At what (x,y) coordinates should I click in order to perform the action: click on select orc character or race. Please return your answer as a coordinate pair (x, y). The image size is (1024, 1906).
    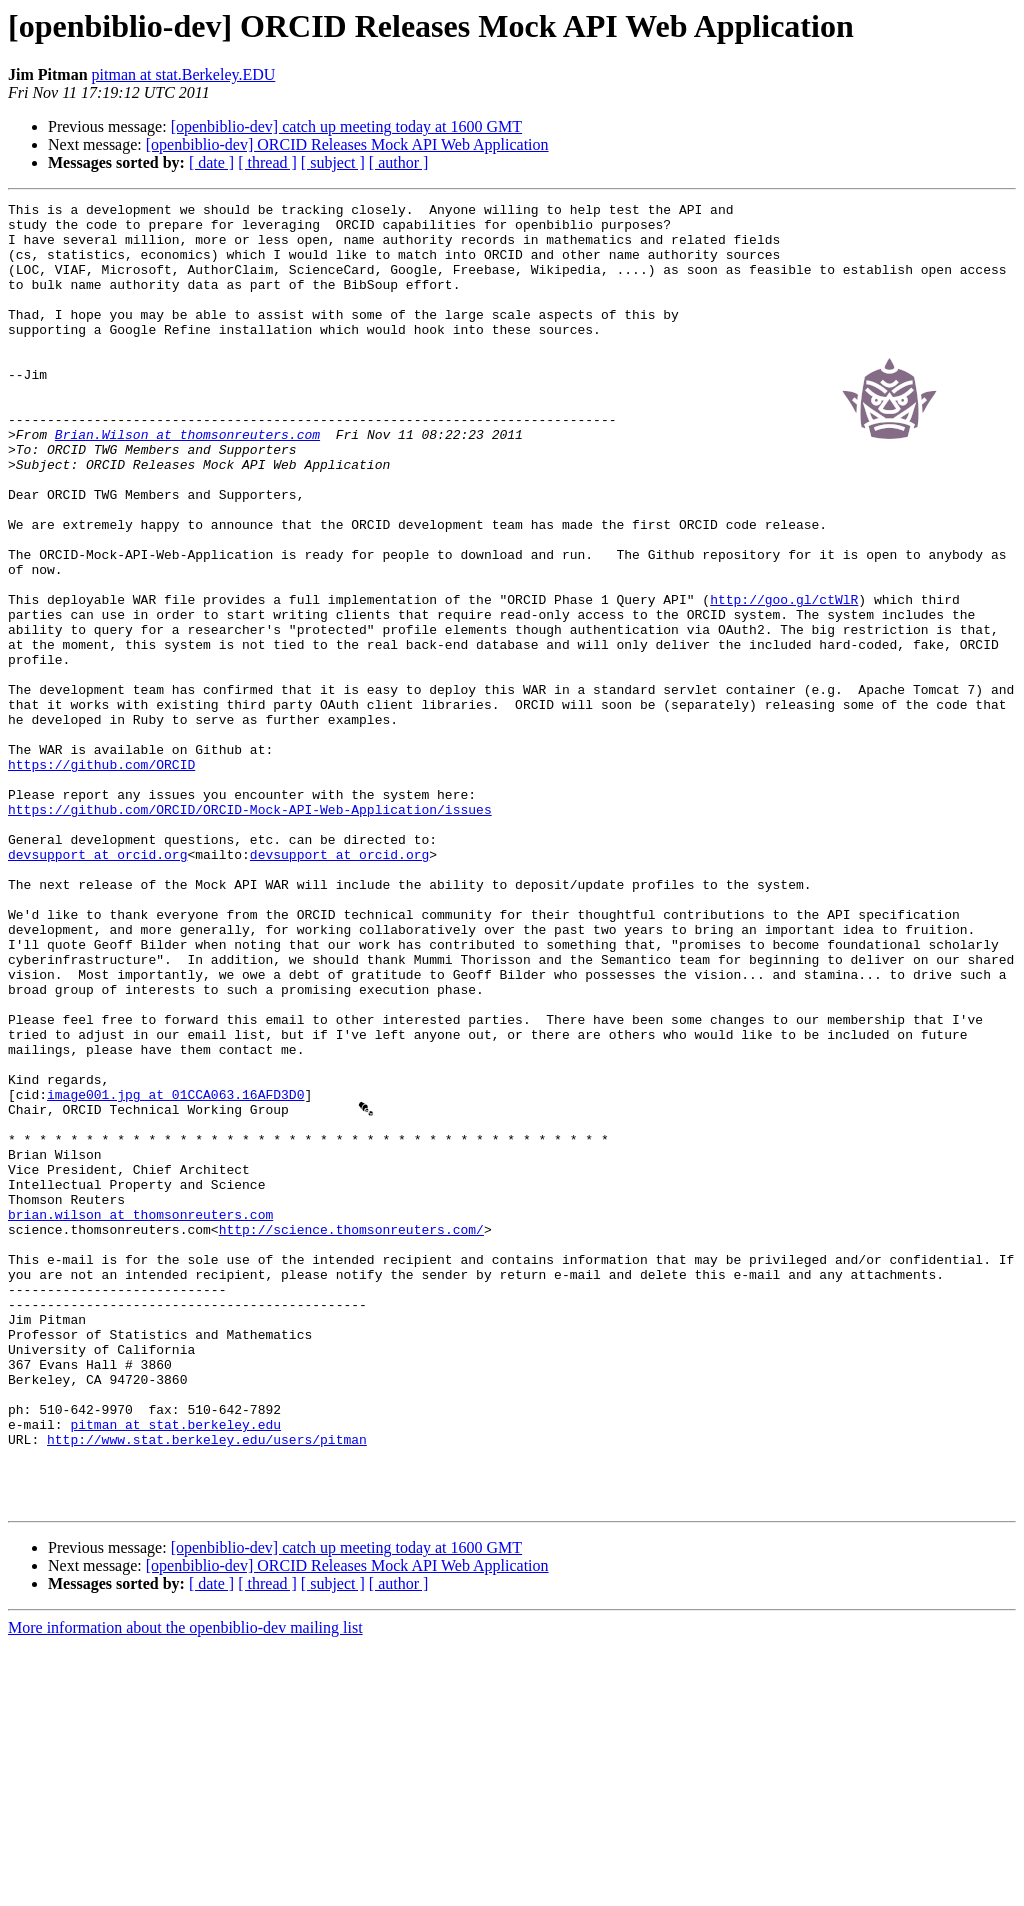
    Looking at the image, I should click on (889, 398).